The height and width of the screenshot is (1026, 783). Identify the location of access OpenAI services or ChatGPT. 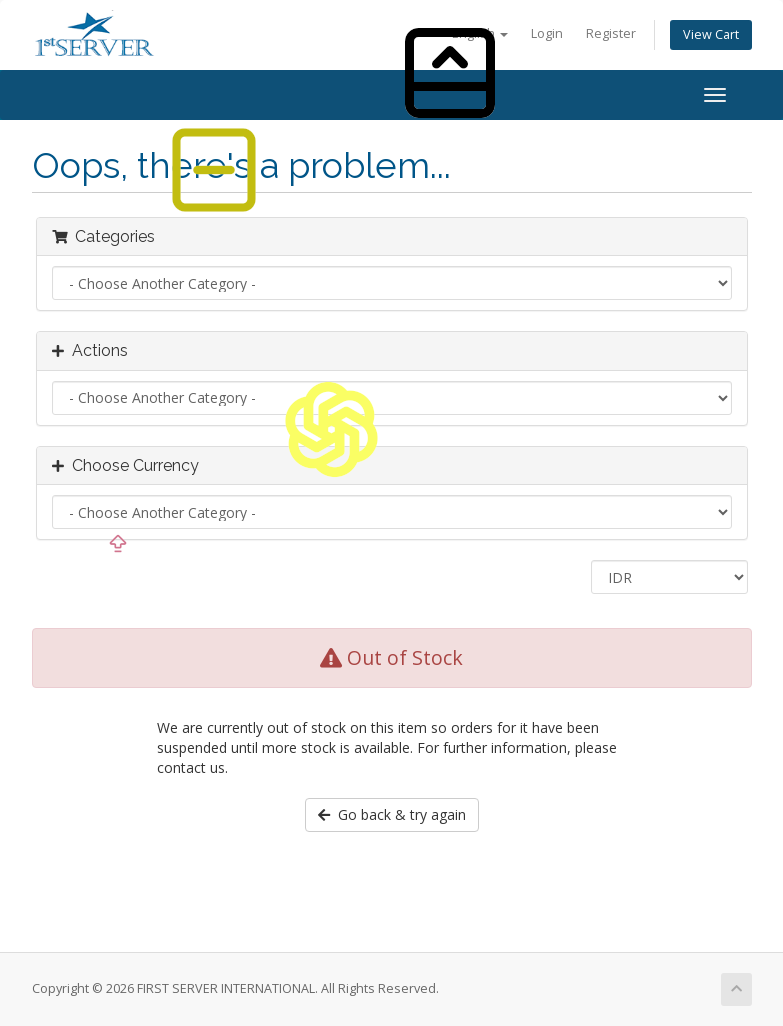
(331, 429).